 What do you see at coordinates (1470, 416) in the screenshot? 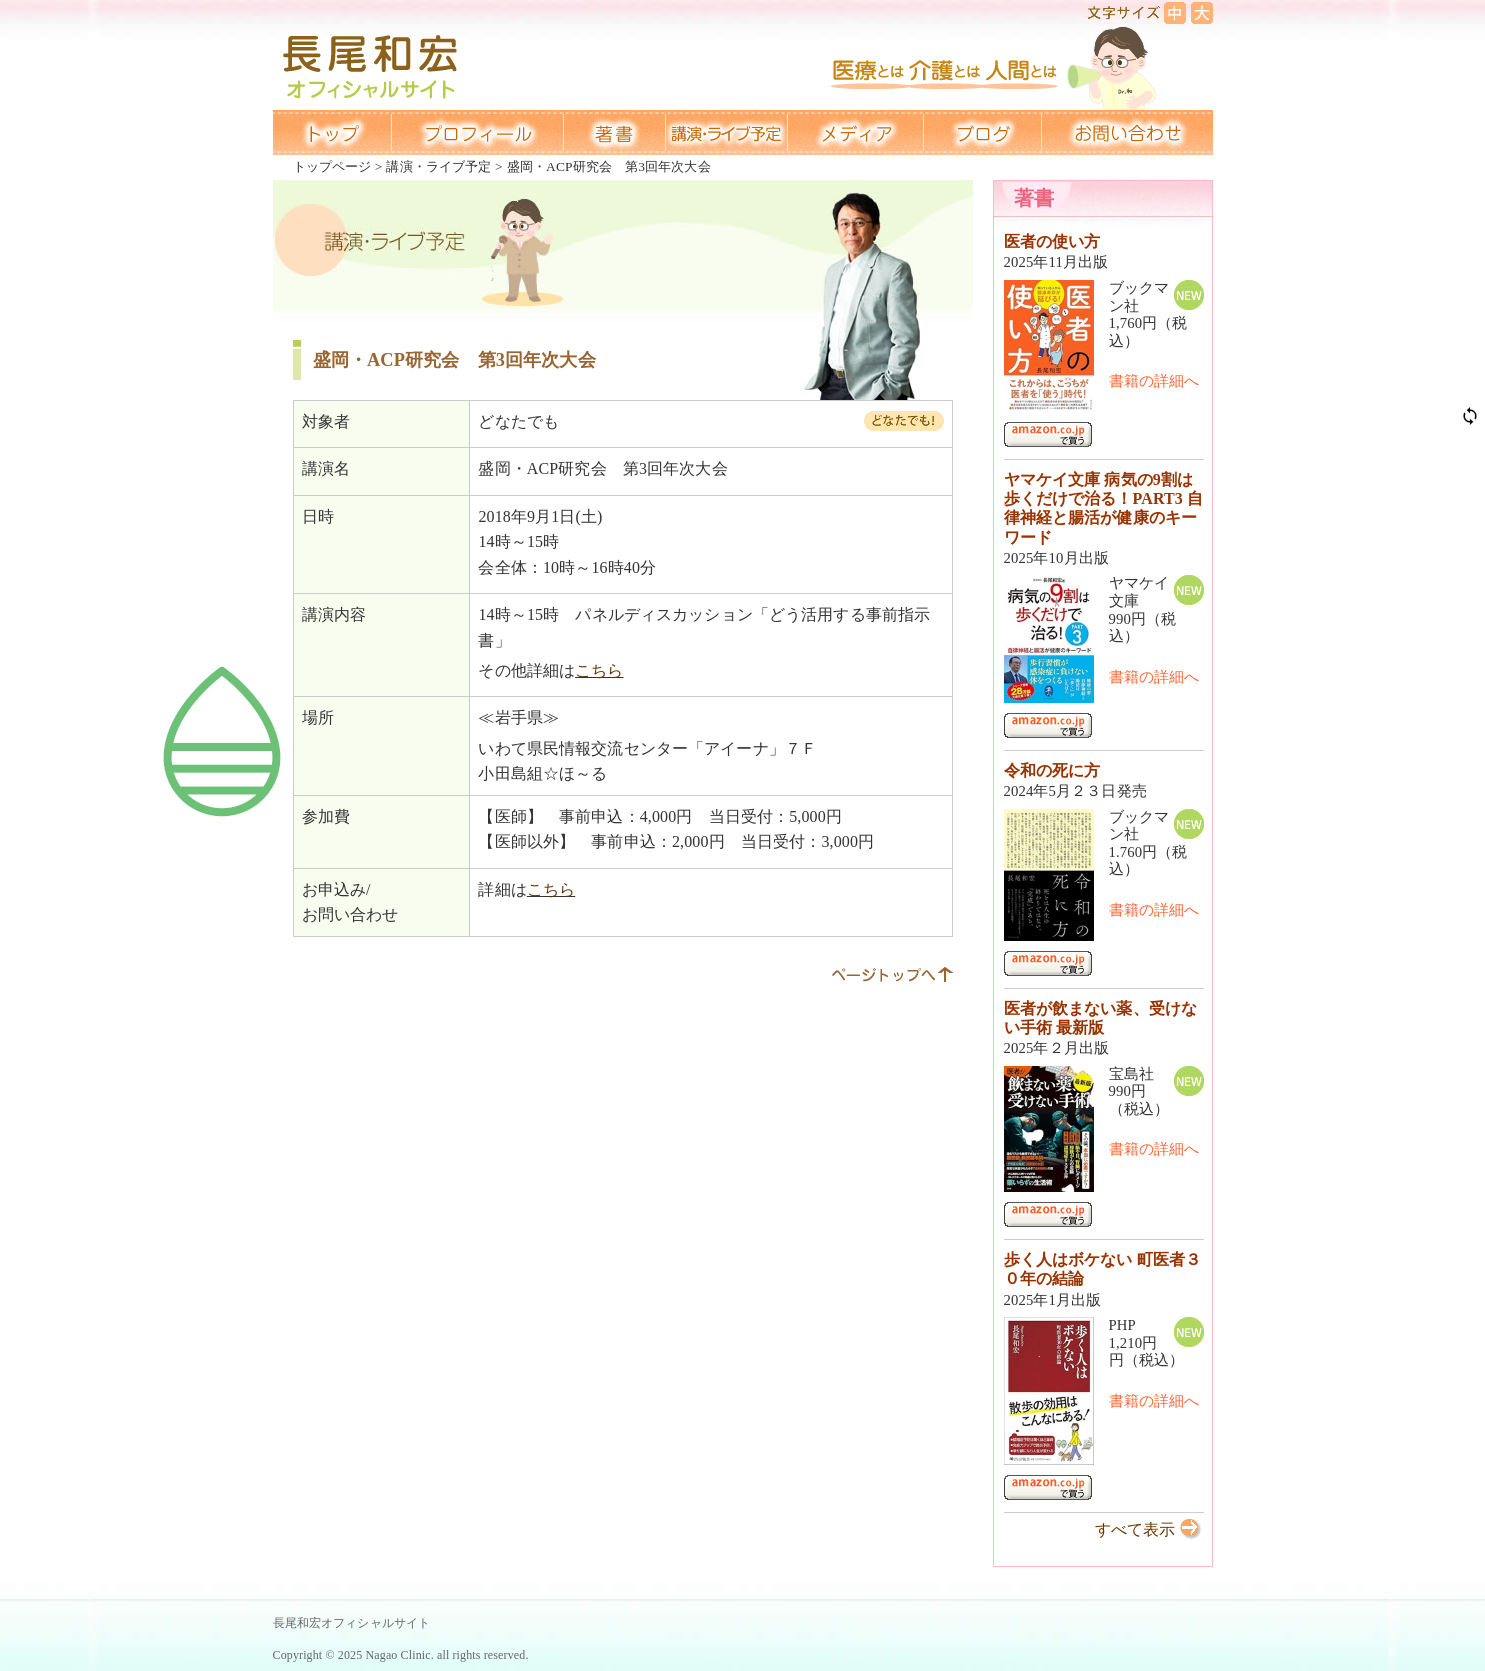
I see `sync data with cloud or server` at bounding box center [1470, 416].